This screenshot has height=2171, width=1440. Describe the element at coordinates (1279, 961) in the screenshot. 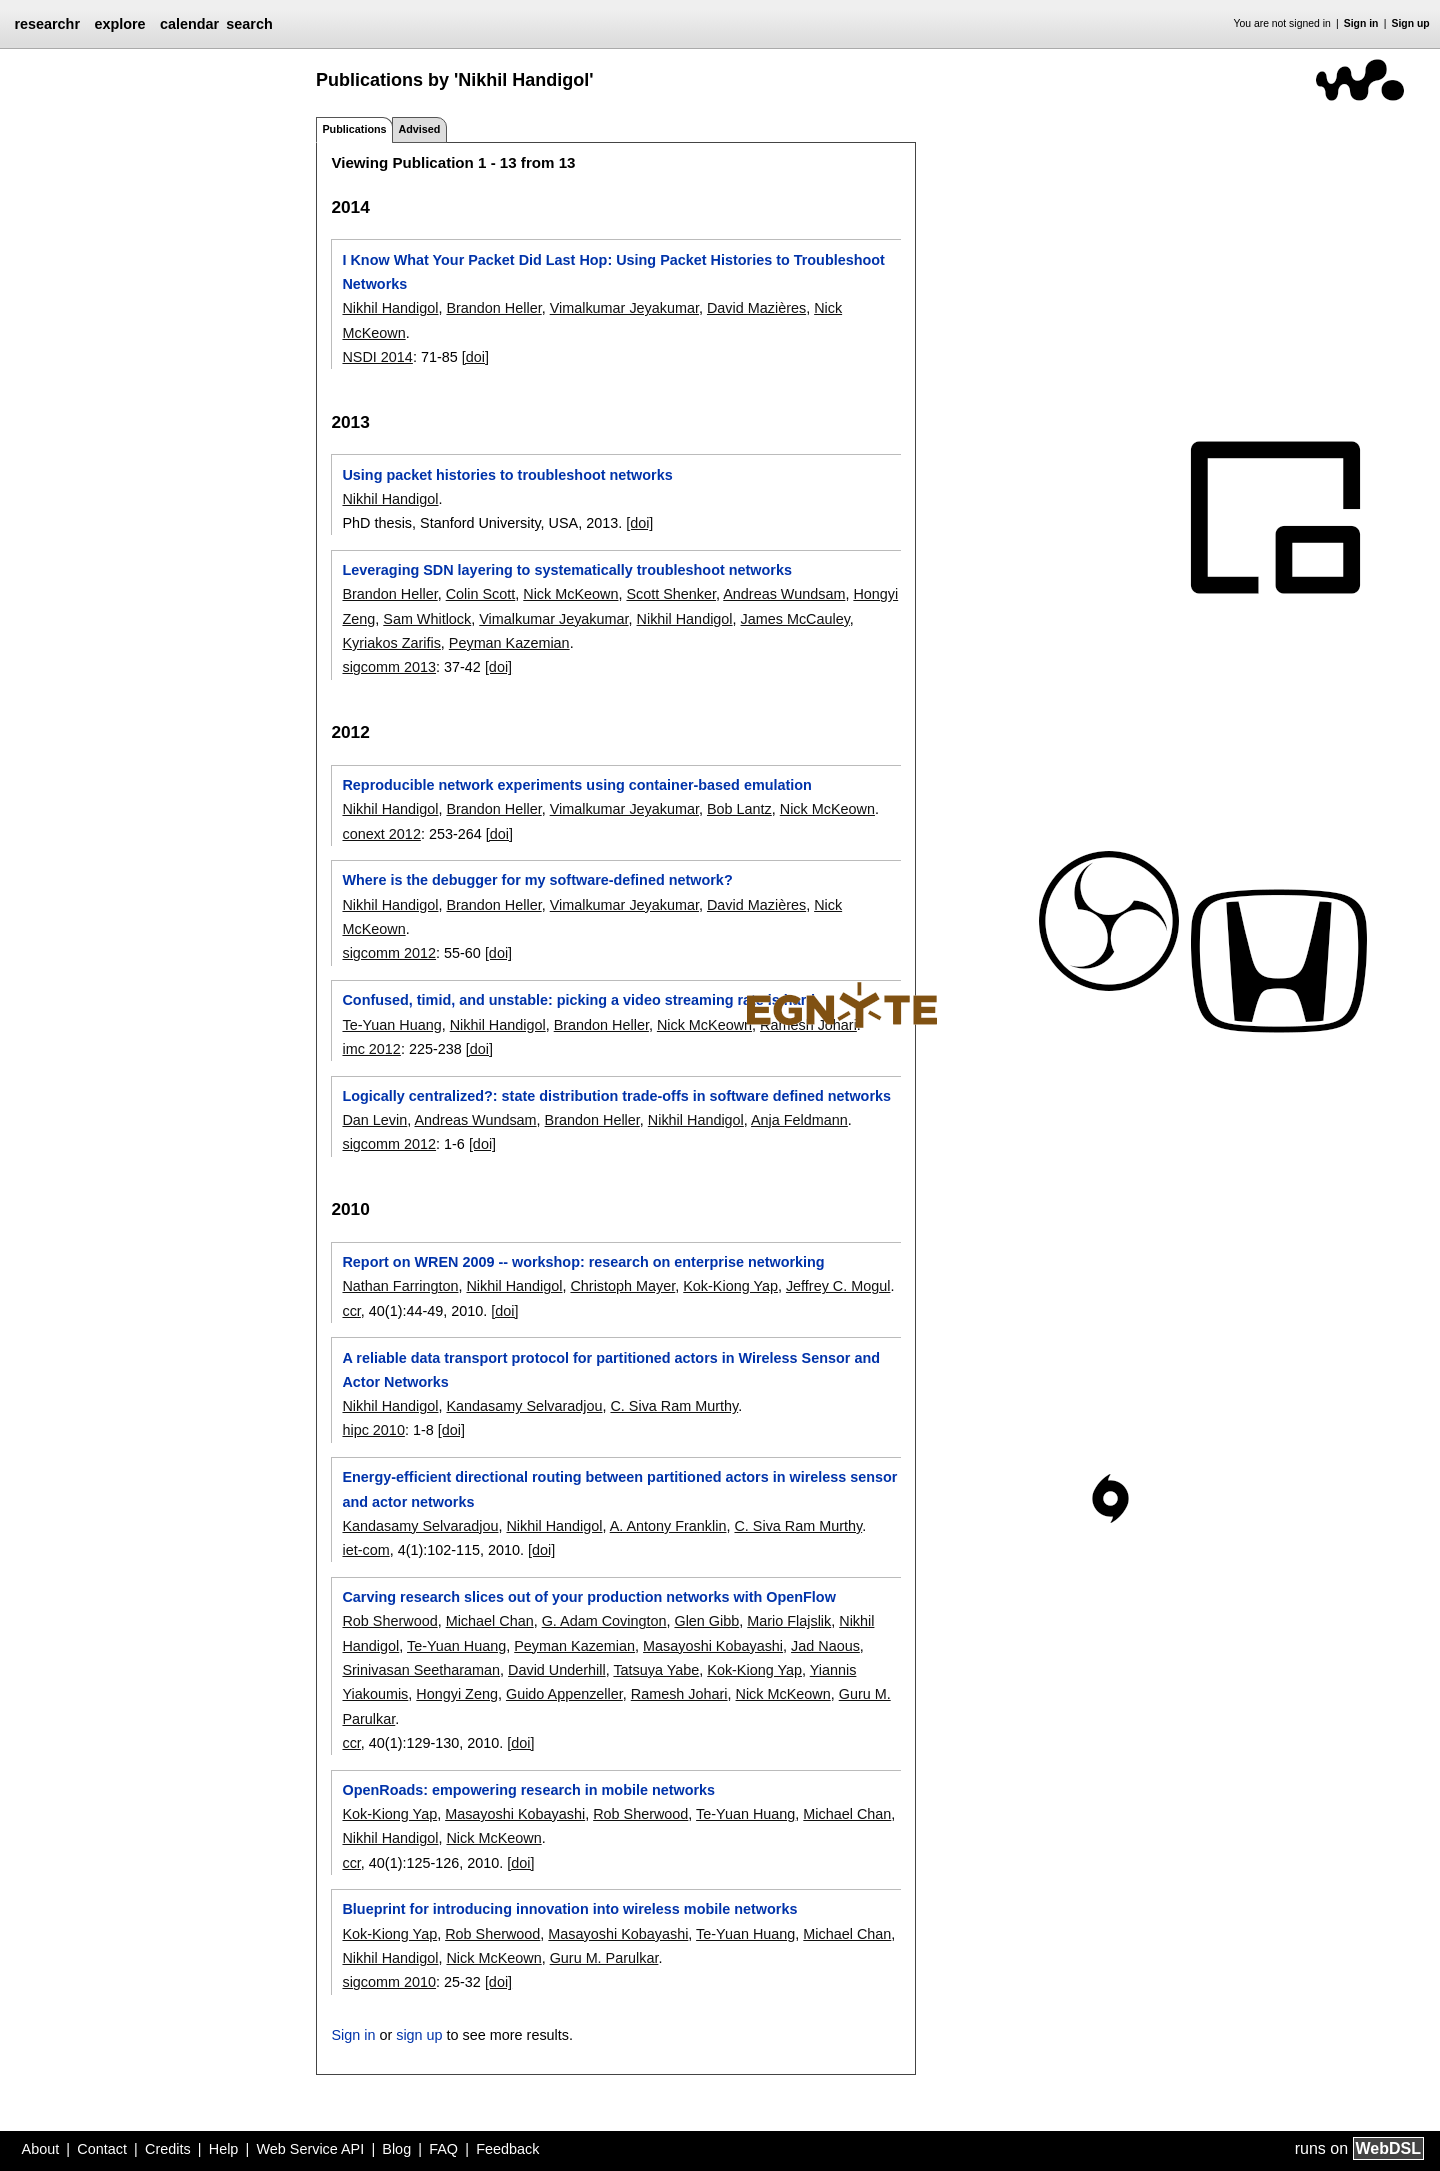

I see `Honda brand or dealership app` at that location.